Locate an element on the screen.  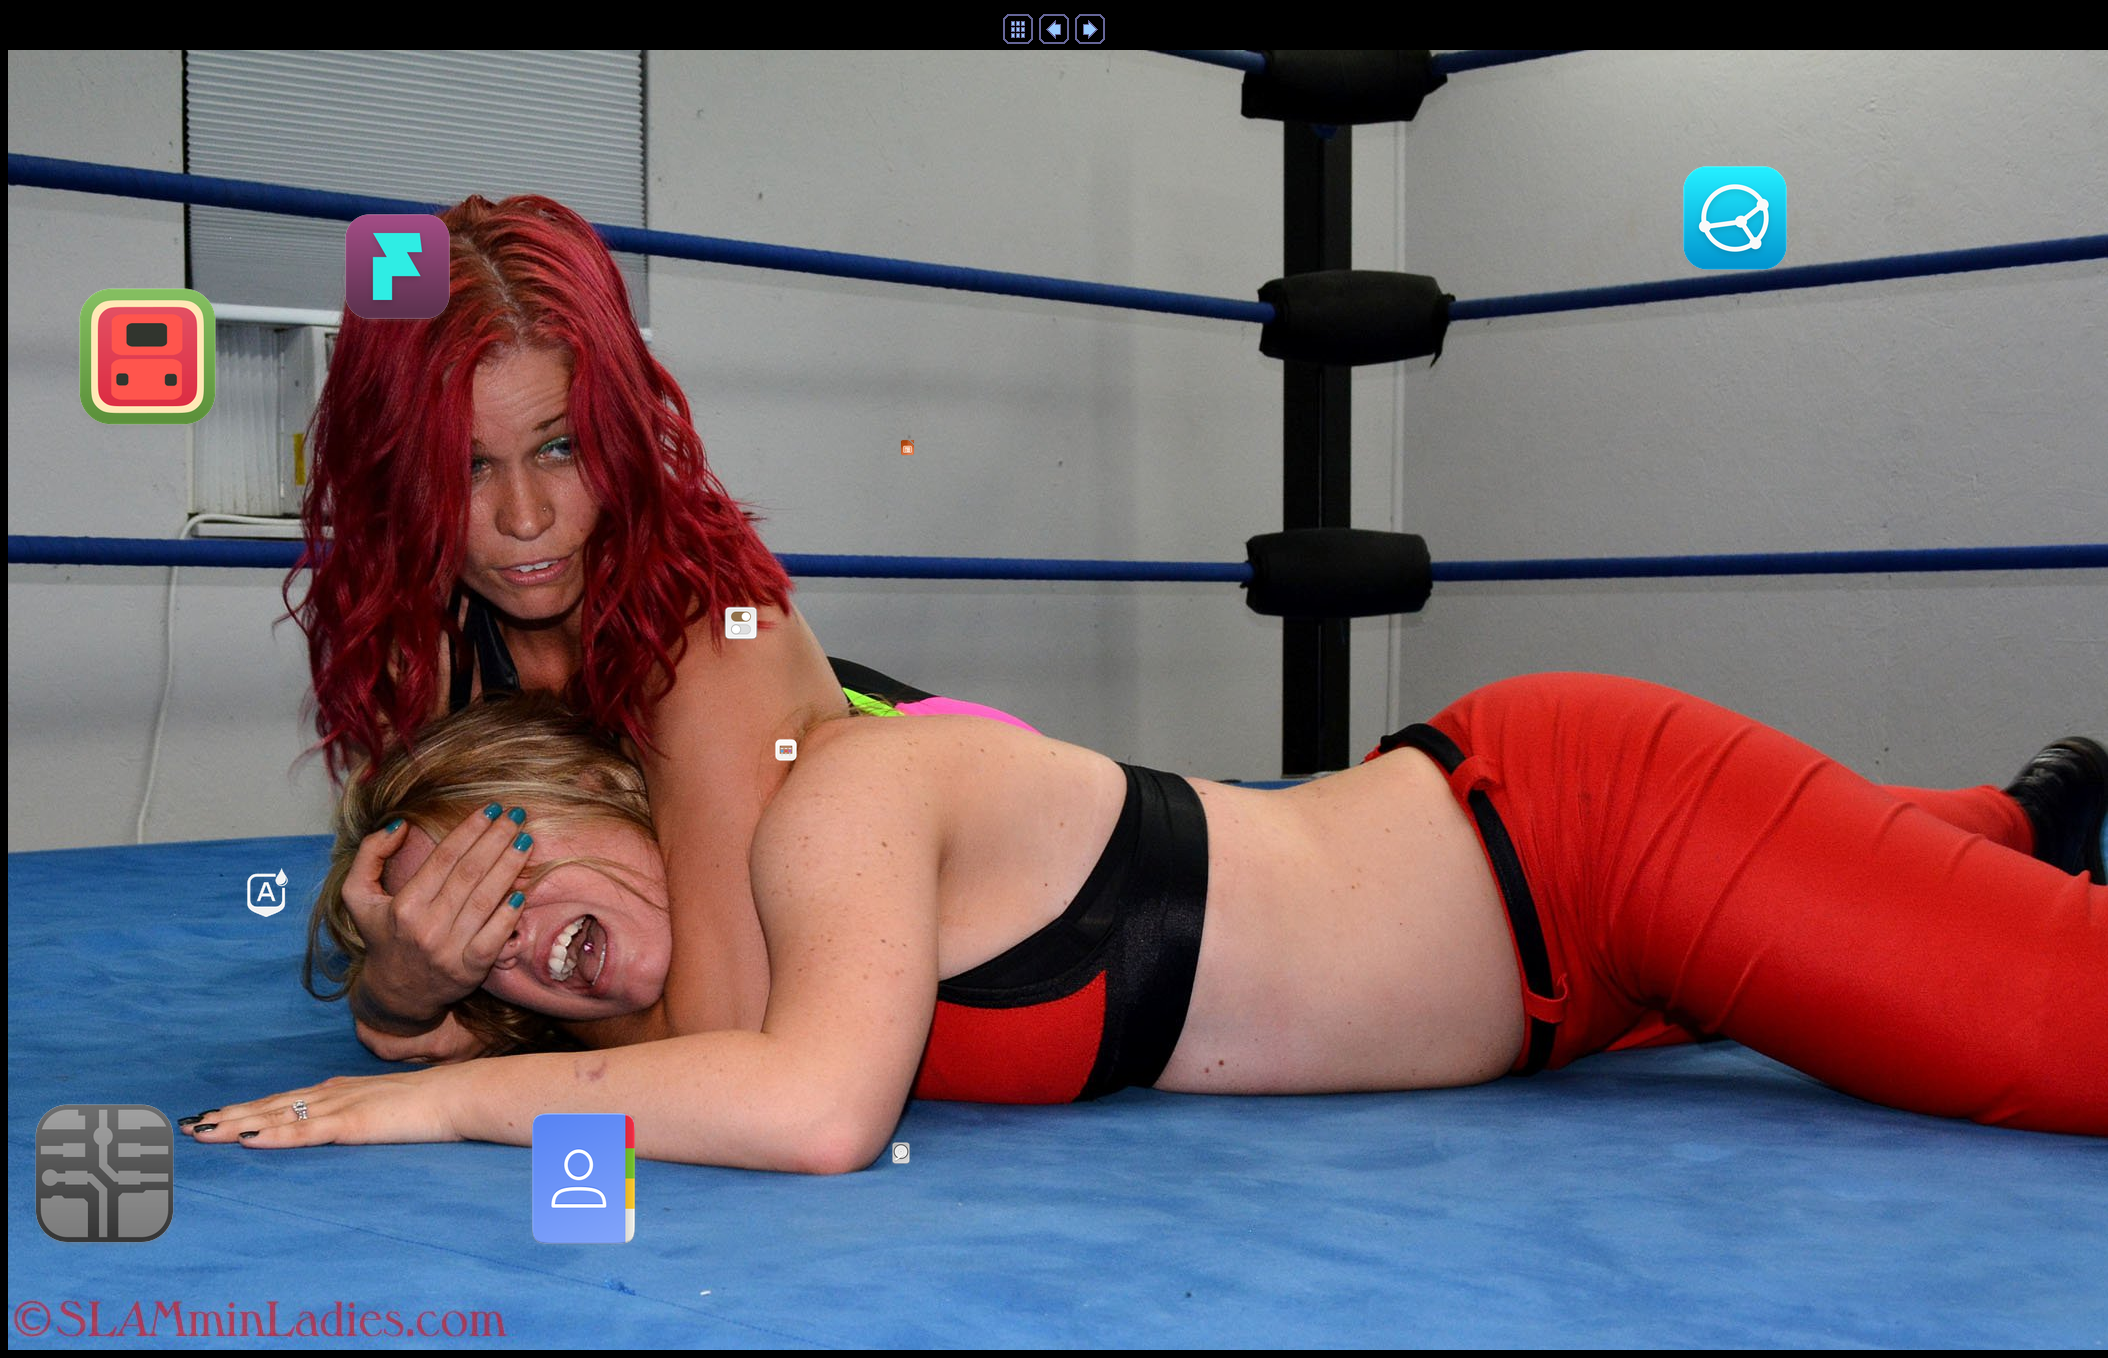
open disk utility application is located at coordinates (901, 1153).